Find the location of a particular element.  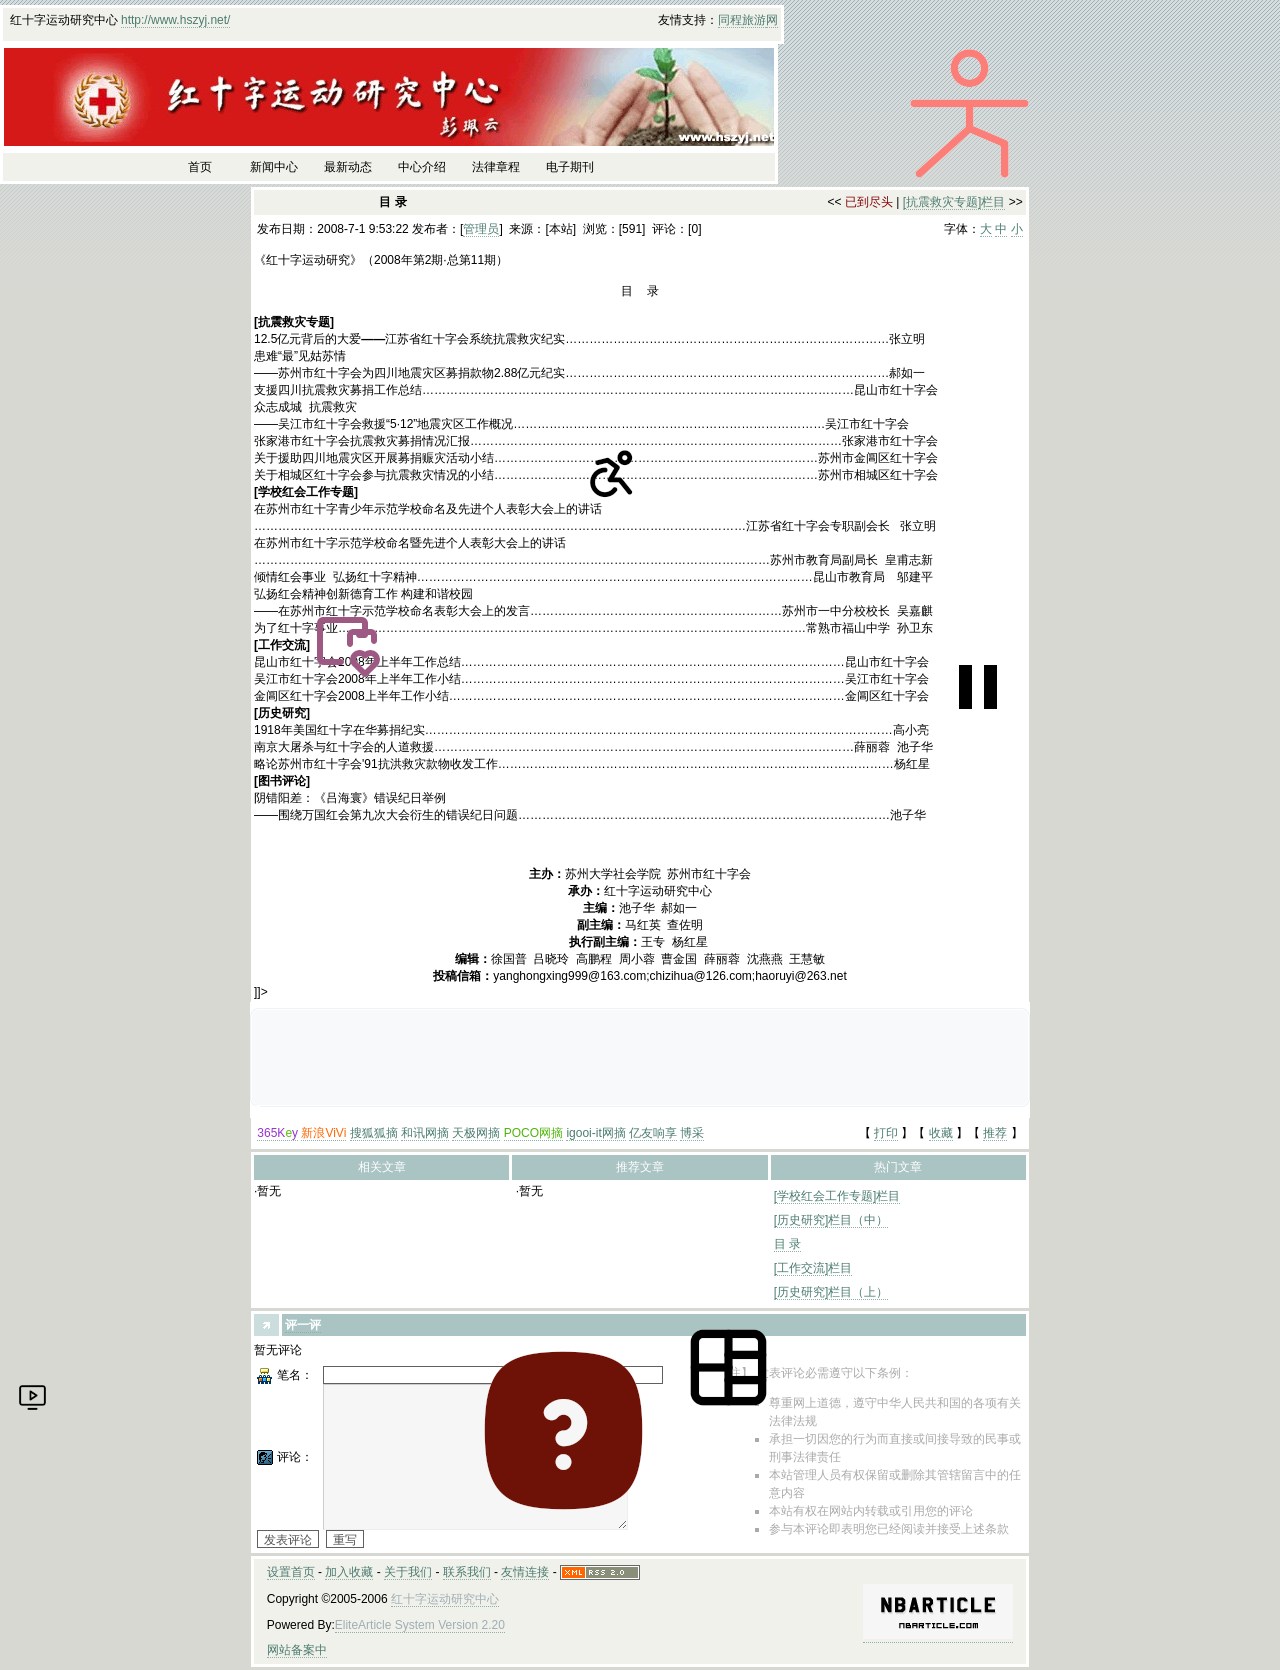

accessibility options or settings is located at coordinates (612, 472).